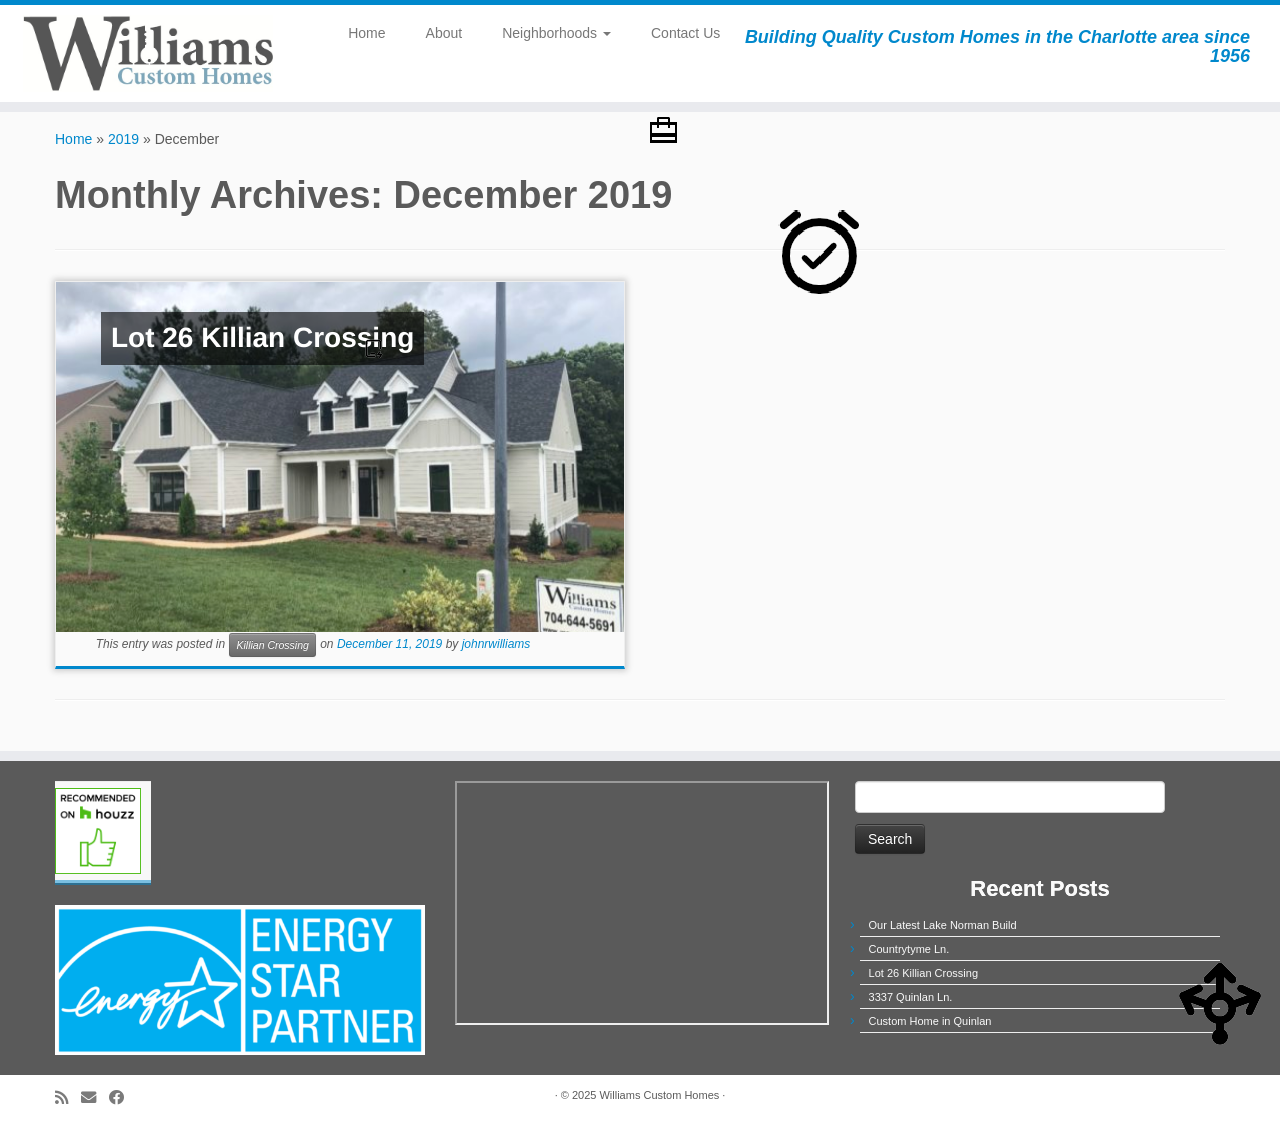 The height and width of the screenshot is (1127, 1280). Describe the element at coordinates (663, 130) in the screenshot. I see `access travel documents or itinerary` at that location.